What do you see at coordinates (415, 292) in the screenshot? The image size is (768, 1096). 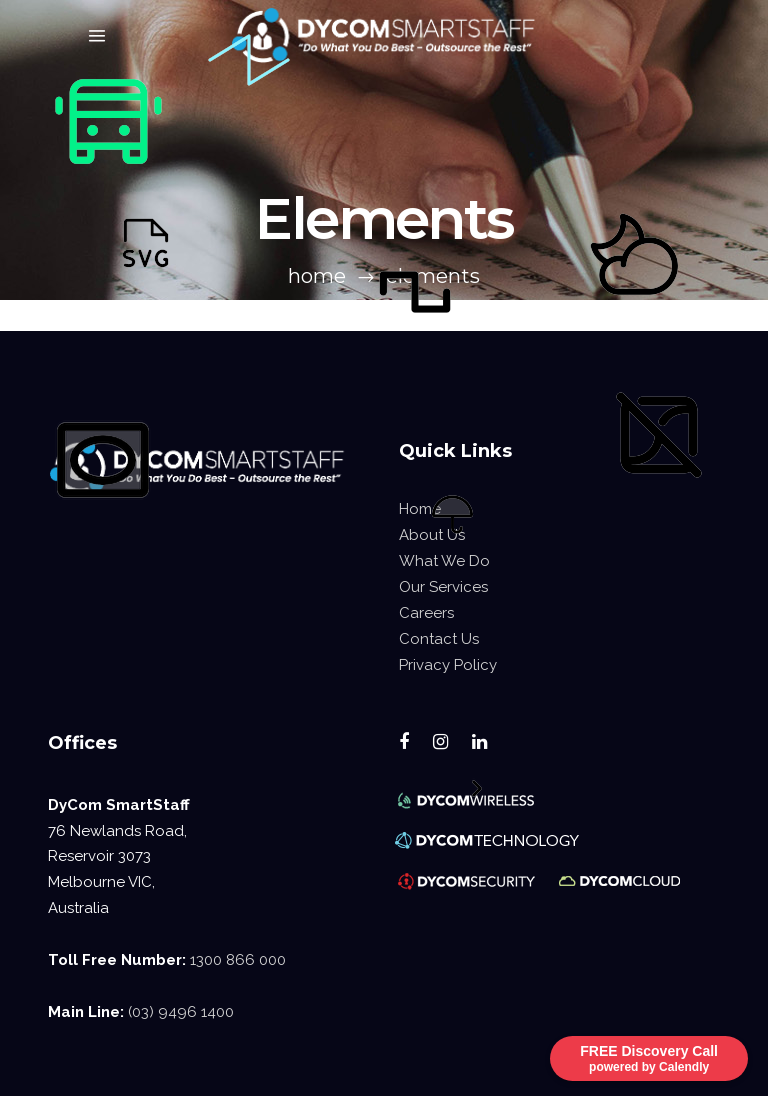 I see `toggle square wave audio output` at bounding box center [415, 292].